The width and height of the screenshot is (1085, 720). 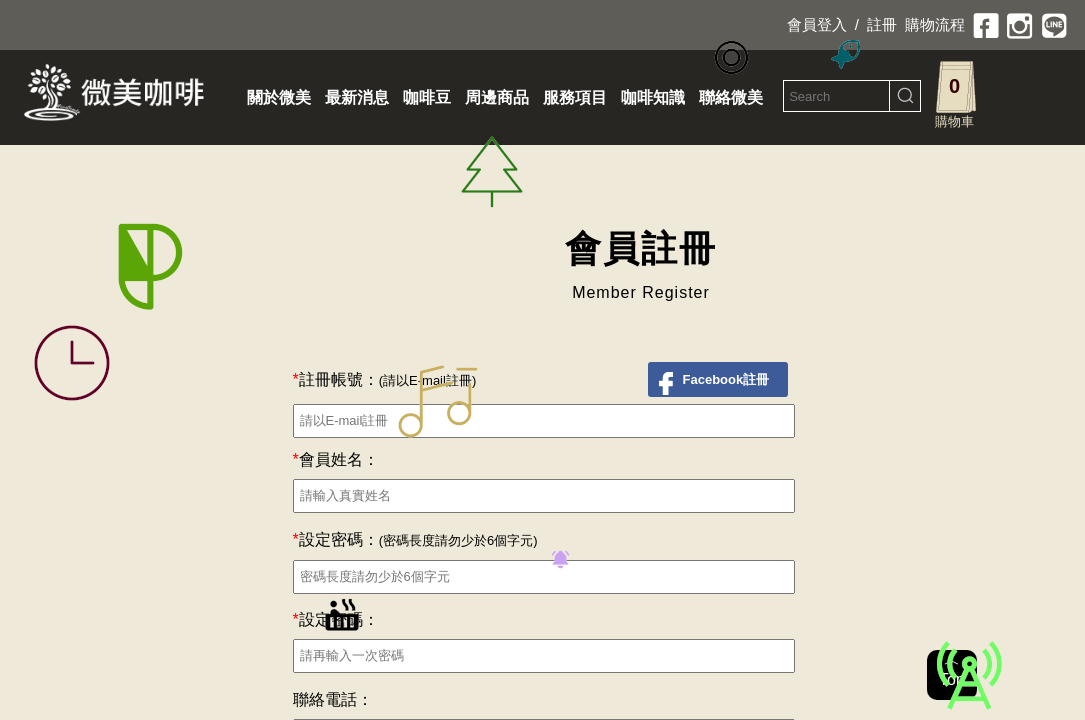 What do you see at coordinates (342, 614) in the screenshot?
I see `view hot tub or spa amenities` at bounding box center [342, 614].